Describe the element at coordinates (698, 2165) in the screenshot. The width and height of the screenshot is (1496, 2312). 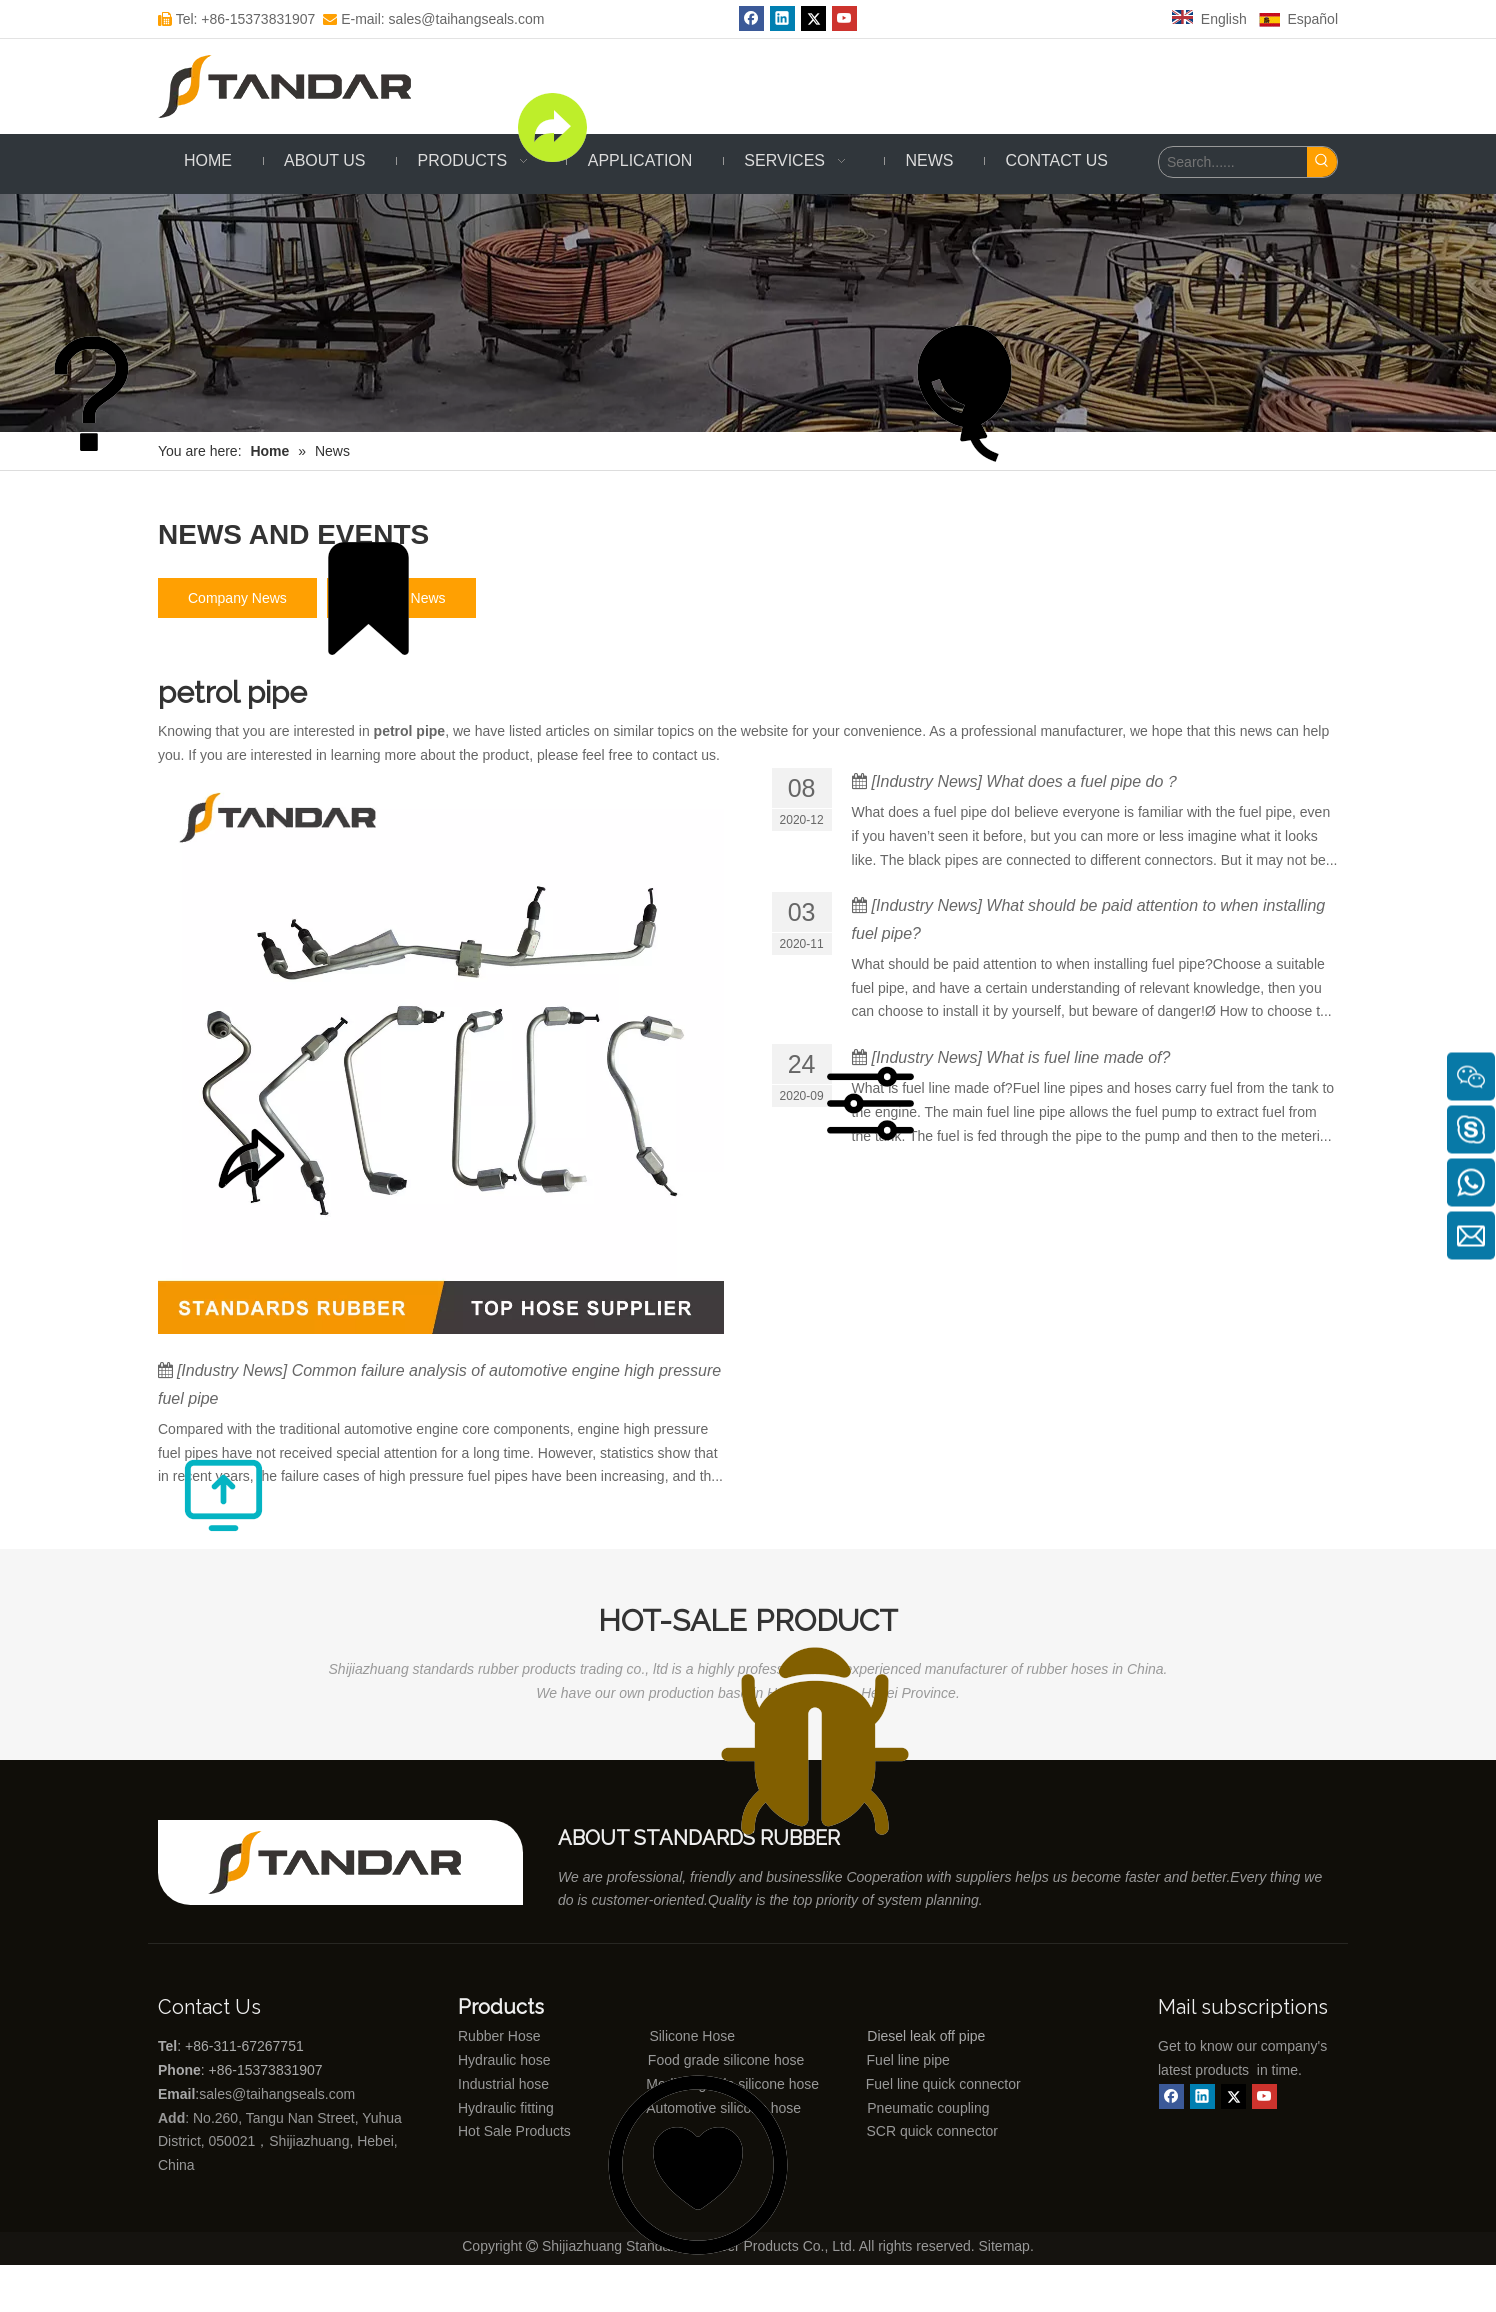
I see `add to favorites` at that location.